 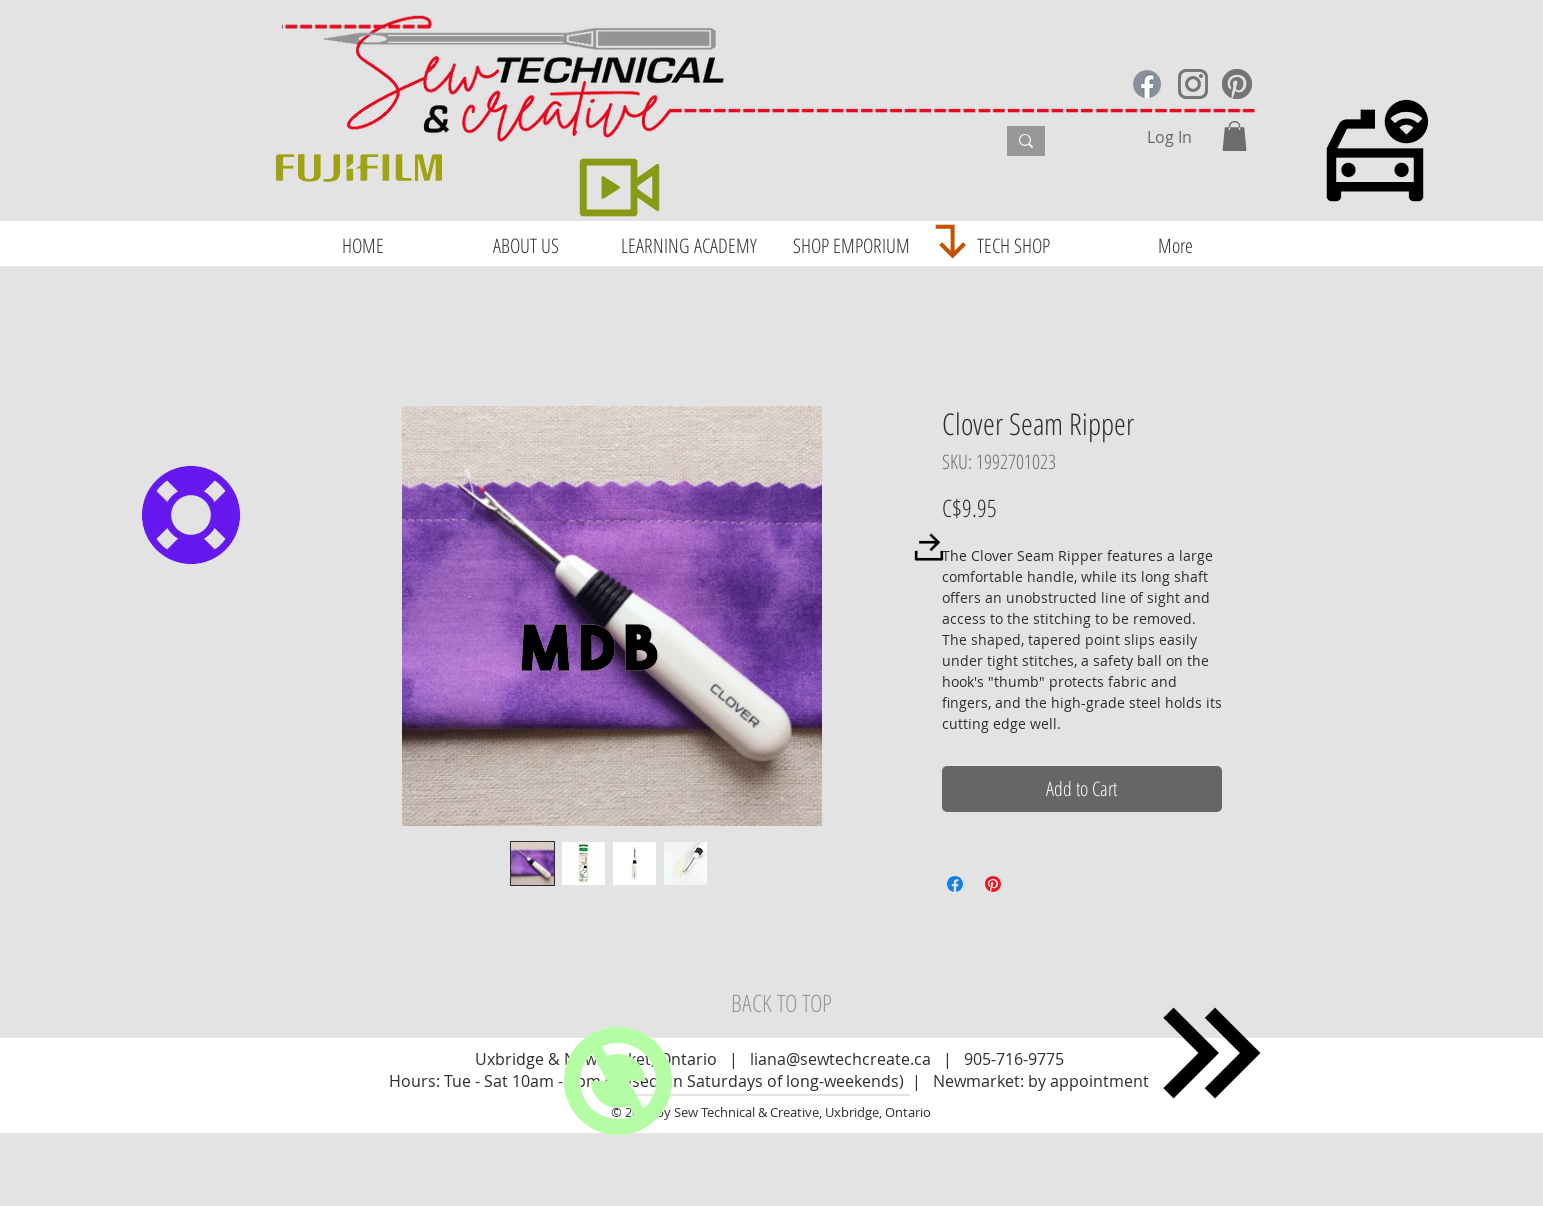 I want to click on visit Fujifilm's official website or support, so click(x=359, y=168).